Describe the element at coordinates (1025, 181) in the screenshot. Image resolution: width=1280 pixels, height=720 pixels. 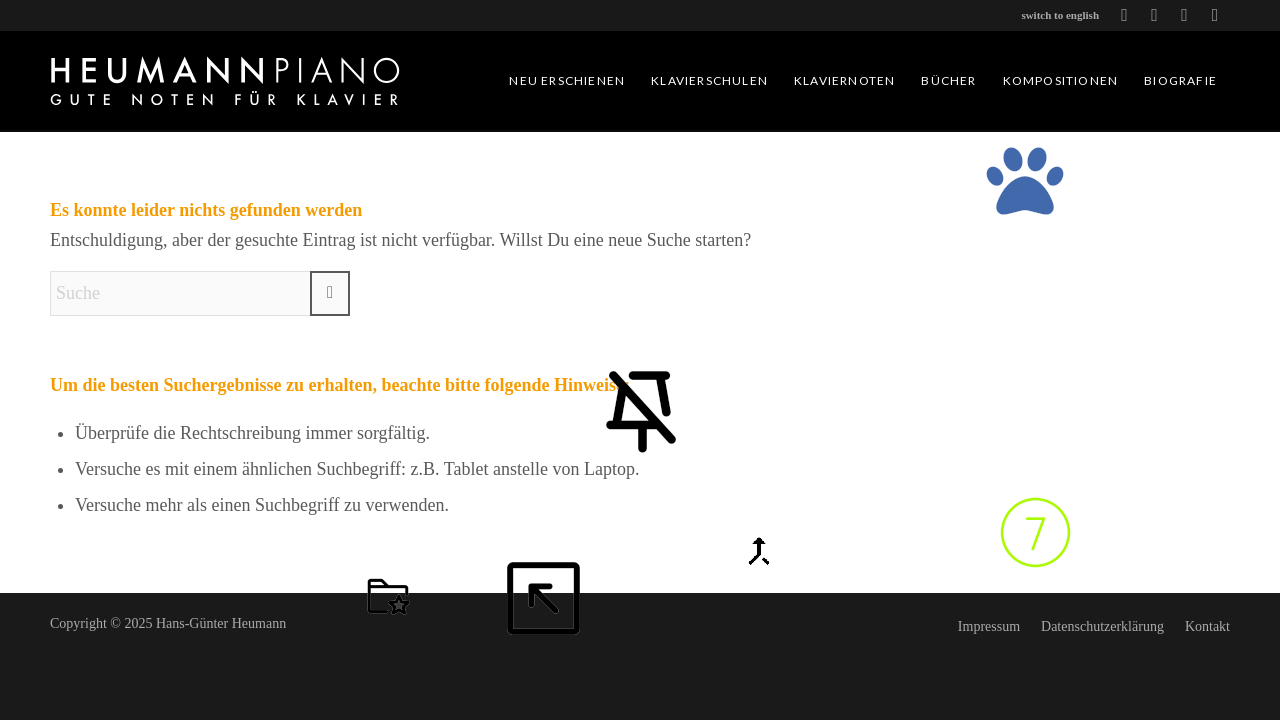
I see `access pet-related features or settings` at that location.